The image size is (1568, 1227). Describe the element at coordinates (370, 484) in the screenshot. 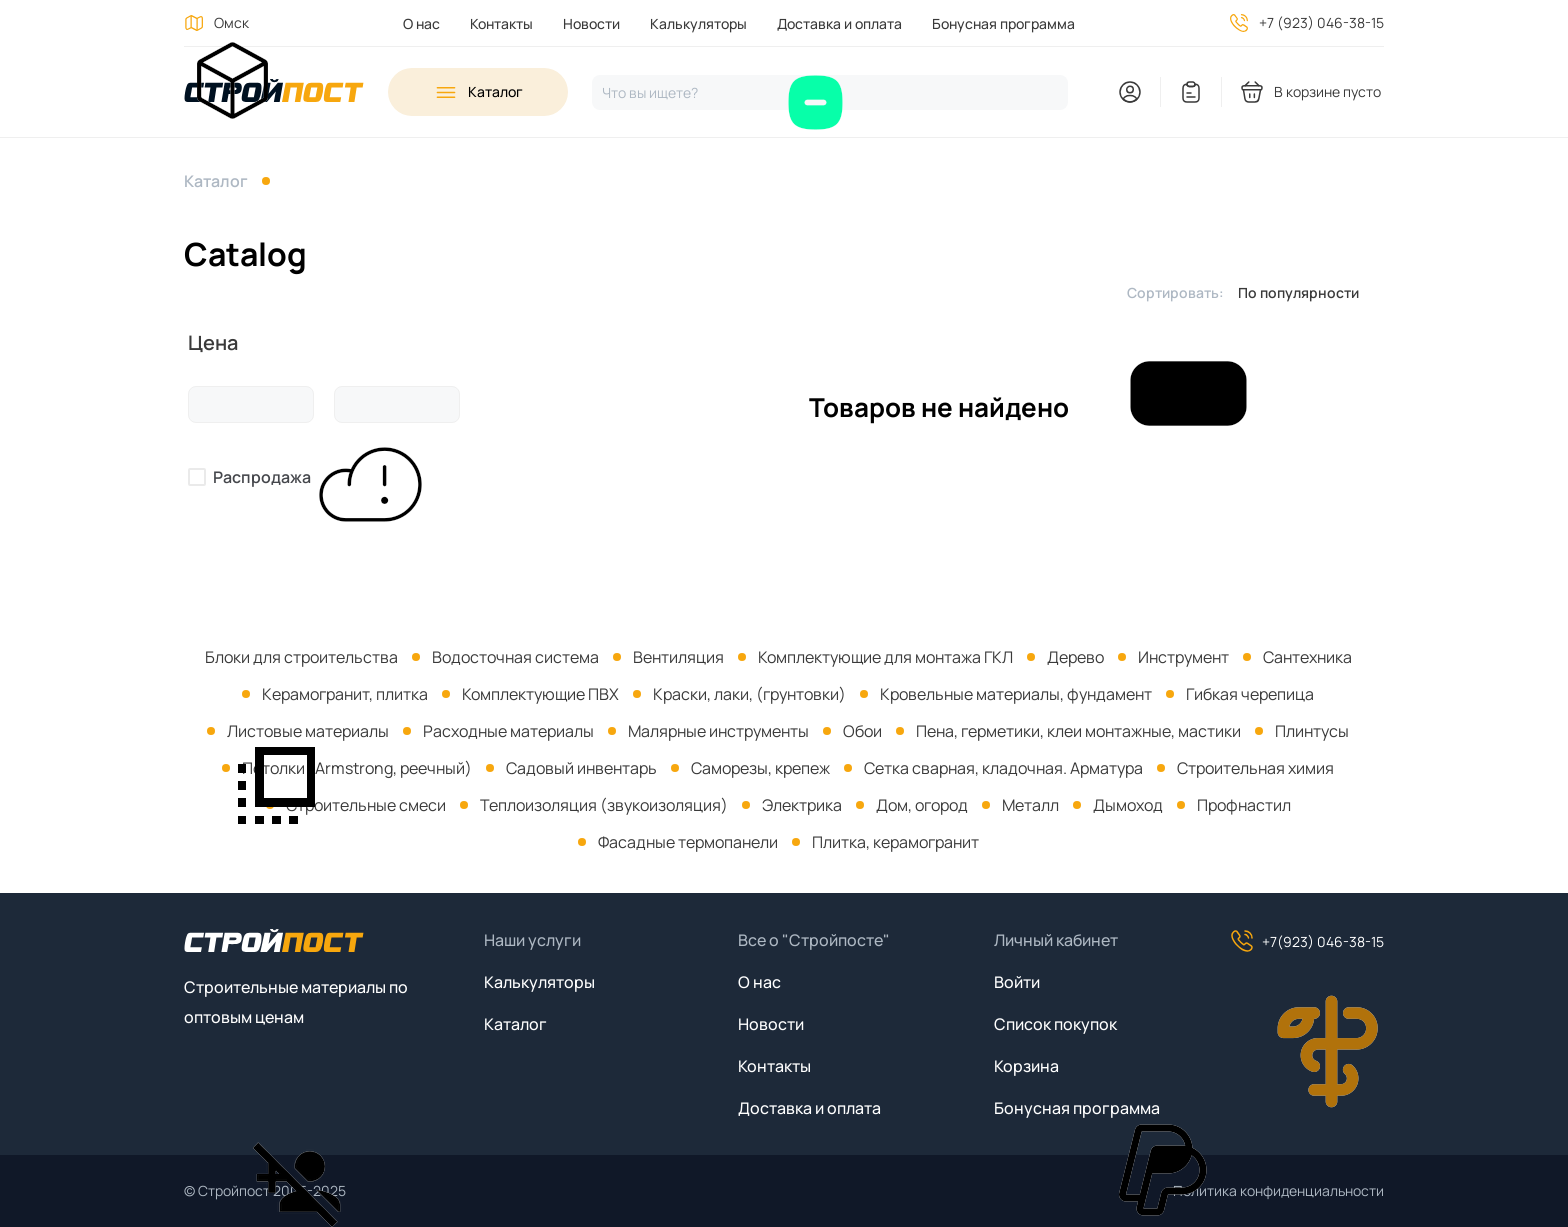

I see `cloud storage warning or alert` at that location.